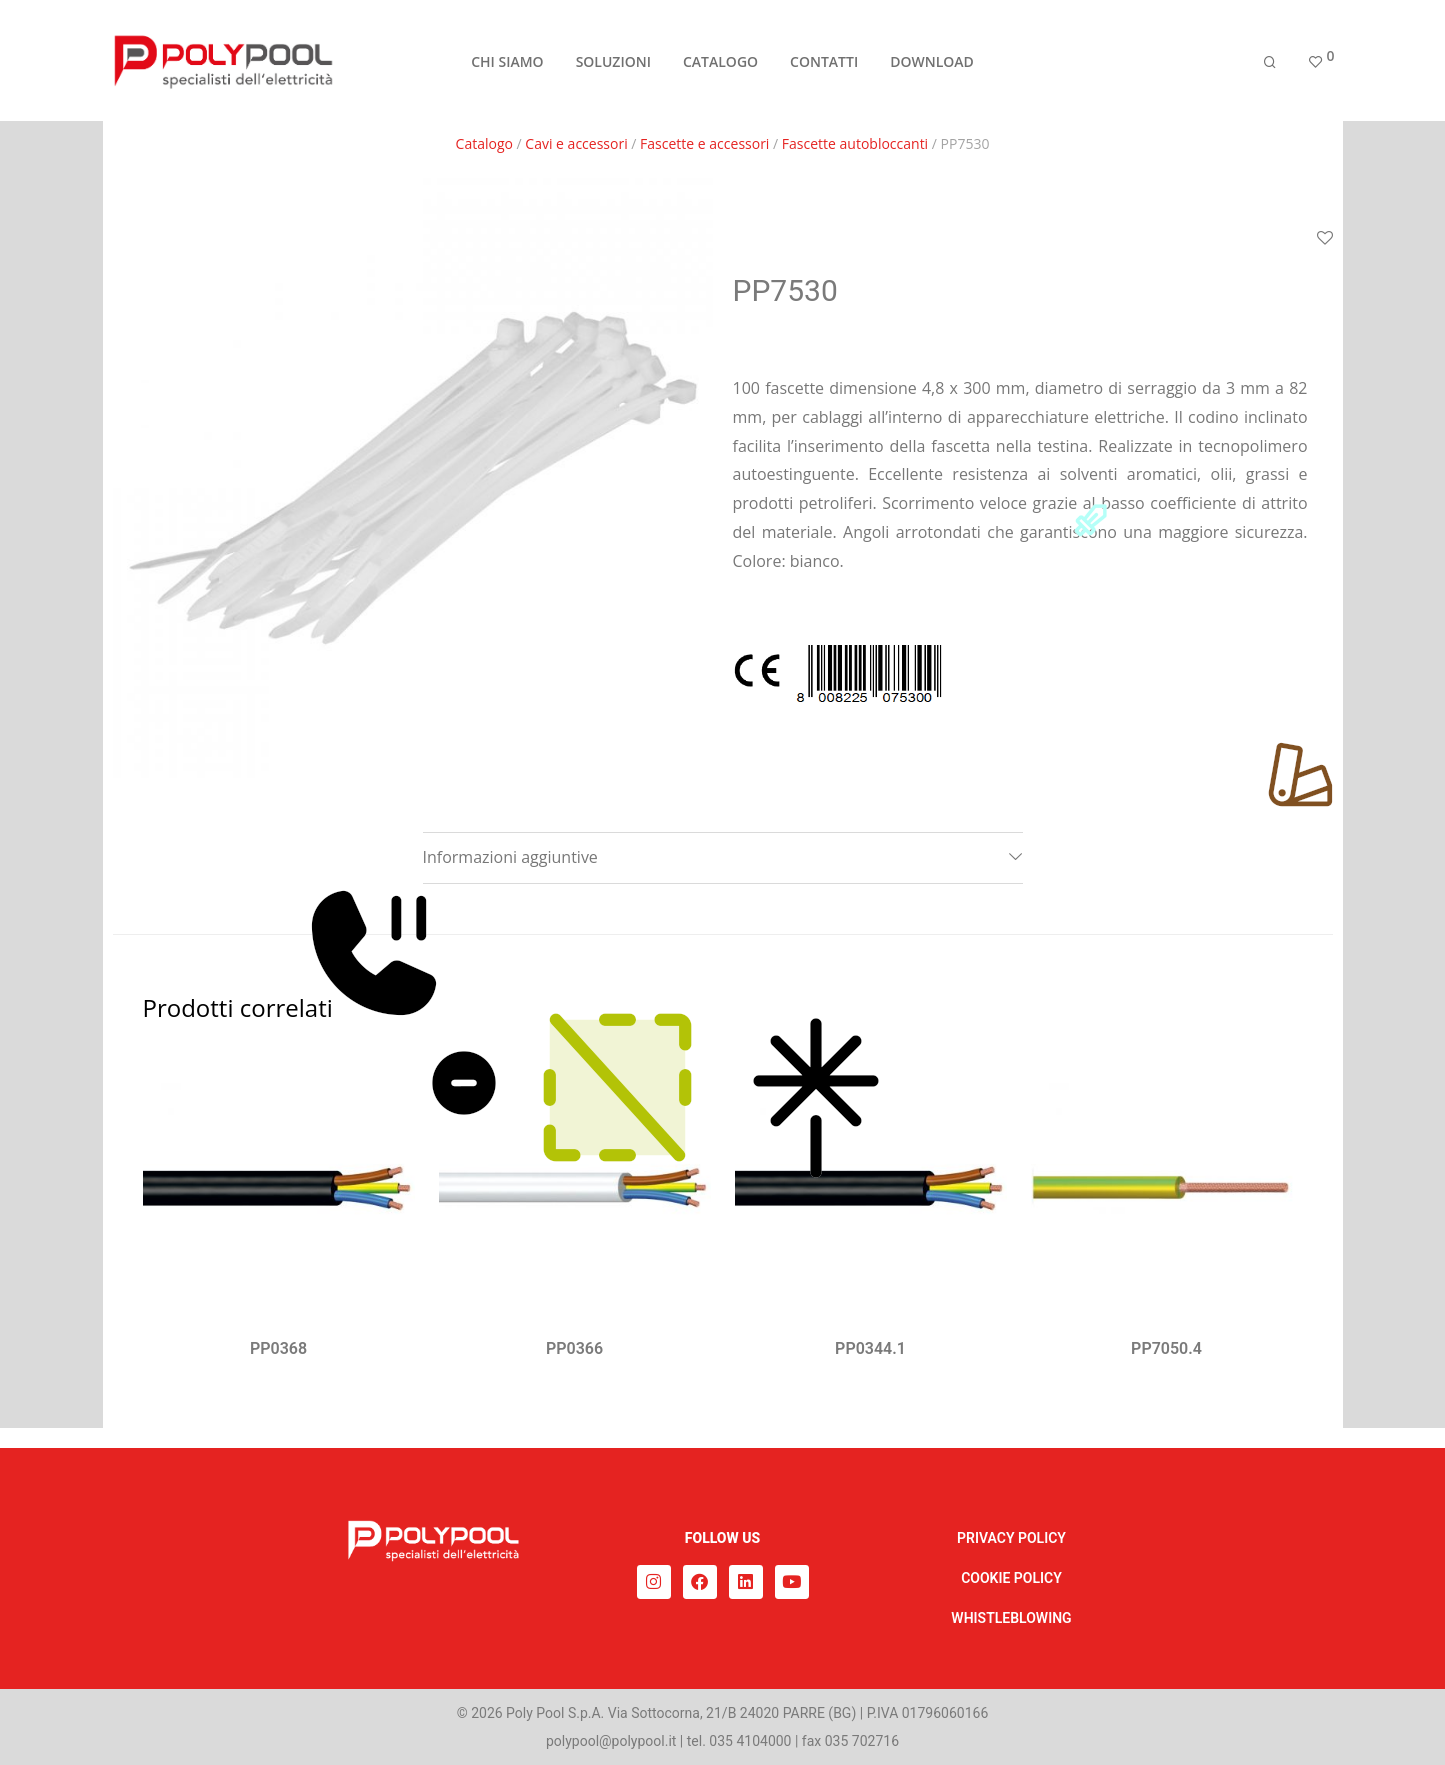 The image size is (1445, 1765). Describe the element at coordinates (464, 1083) in the screenshot. I see `remove an item from a list` at that location.